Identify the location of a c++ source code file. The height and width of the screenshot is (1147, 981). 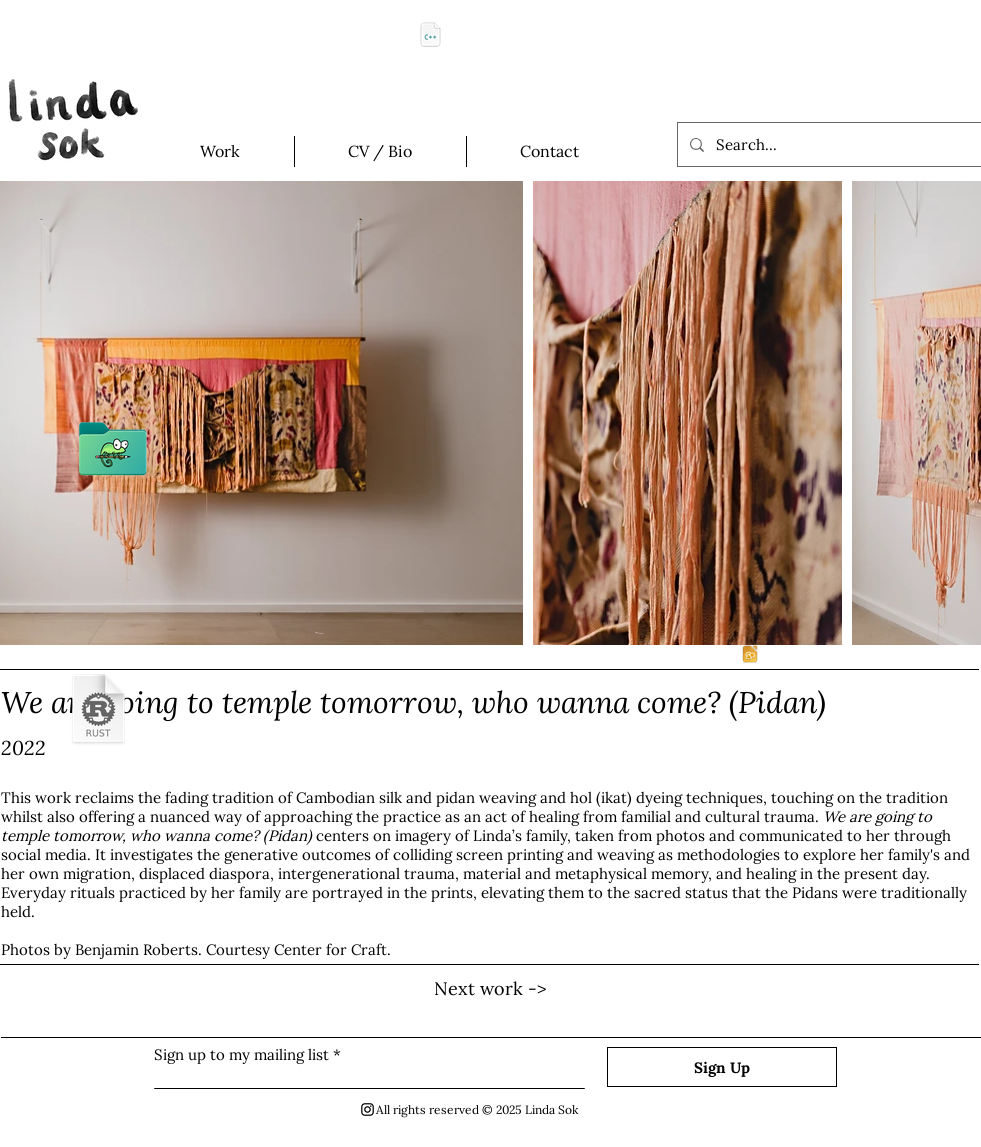
(430, 34).